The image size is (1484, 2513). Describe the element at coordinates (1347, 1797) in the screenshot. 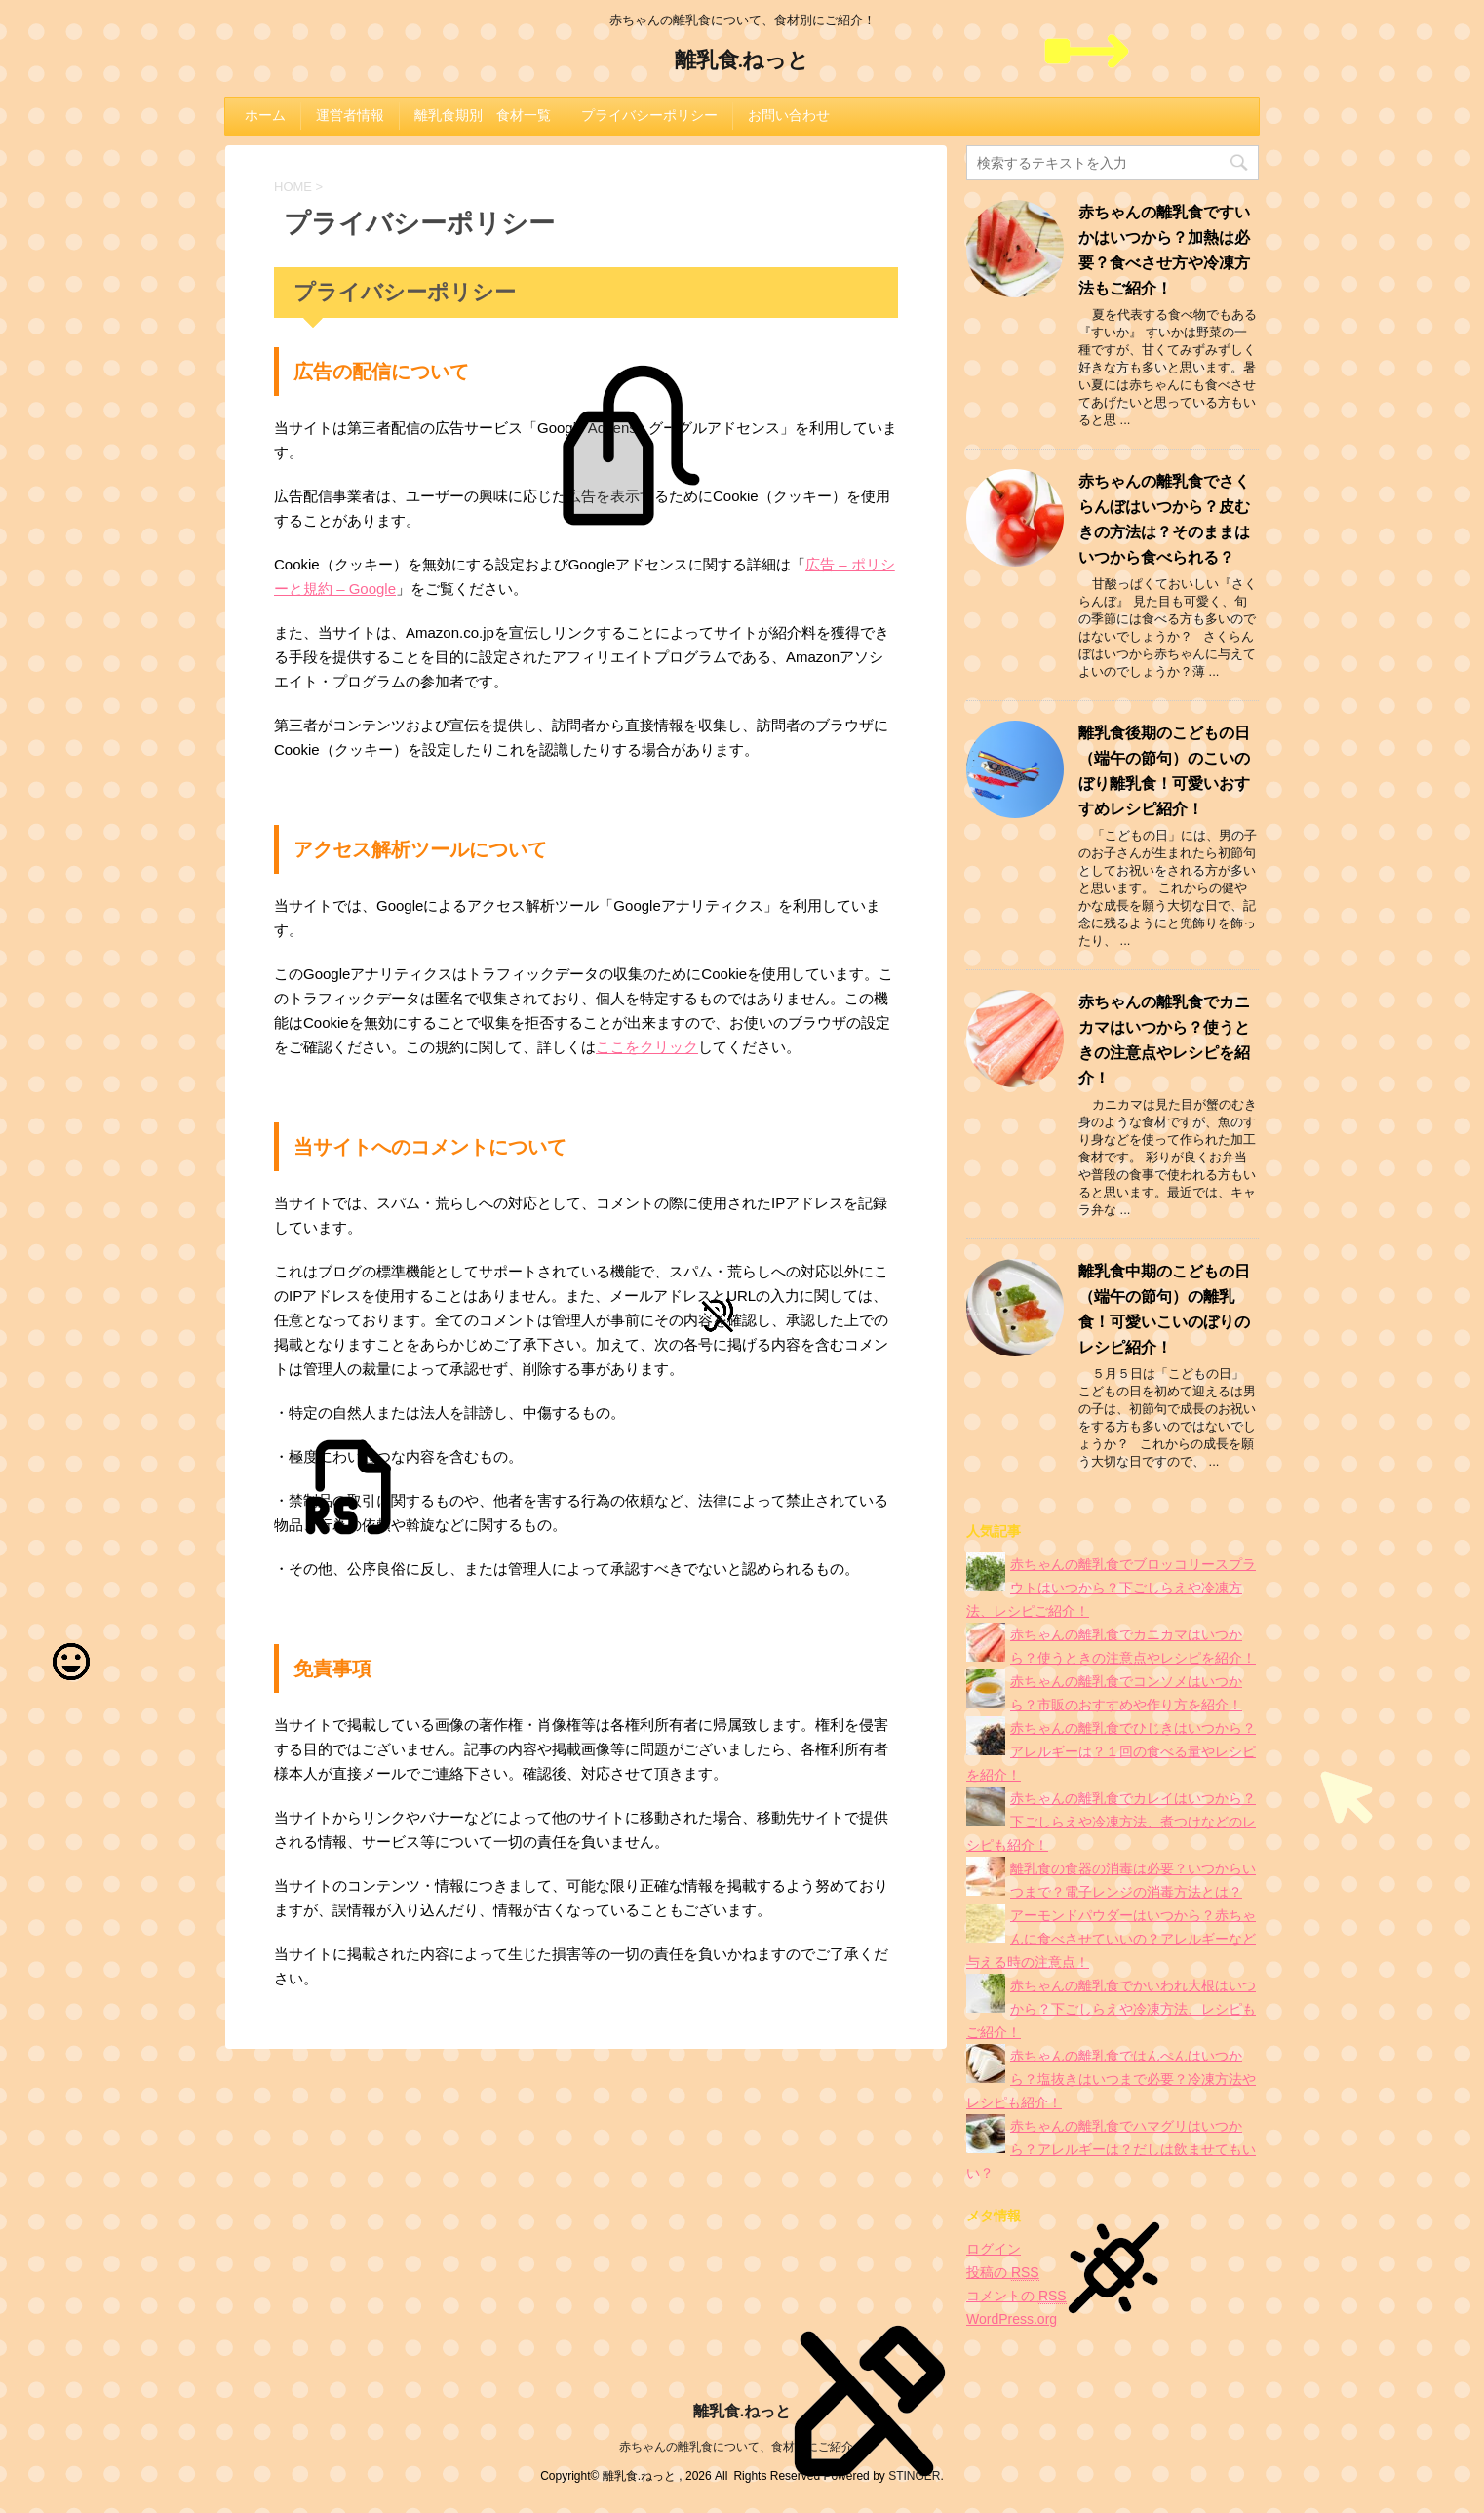

I see `mouse cursor or pointer indicator` at that location.